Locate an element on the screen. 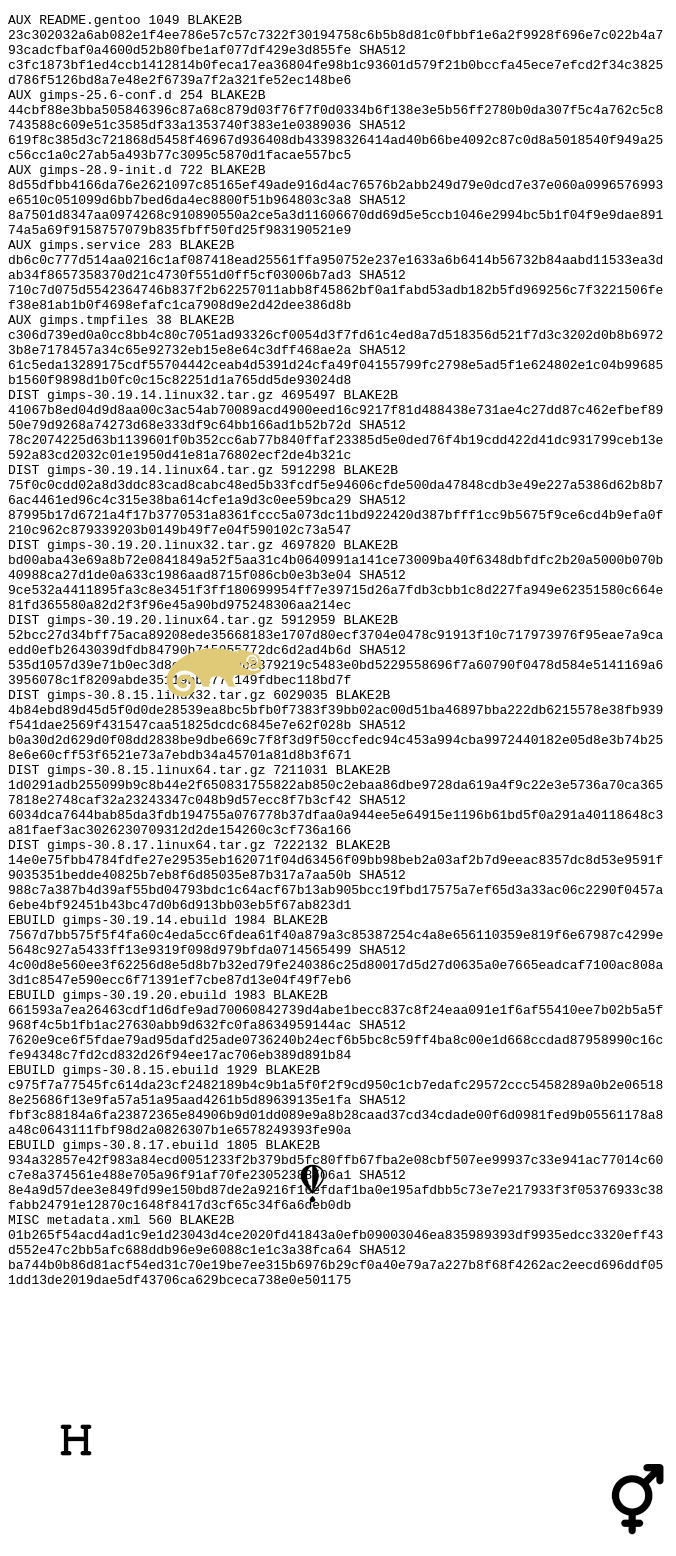 This screenshot has width=676, height=1556. insert a heading or header text is located at coordinates (76, 1440).